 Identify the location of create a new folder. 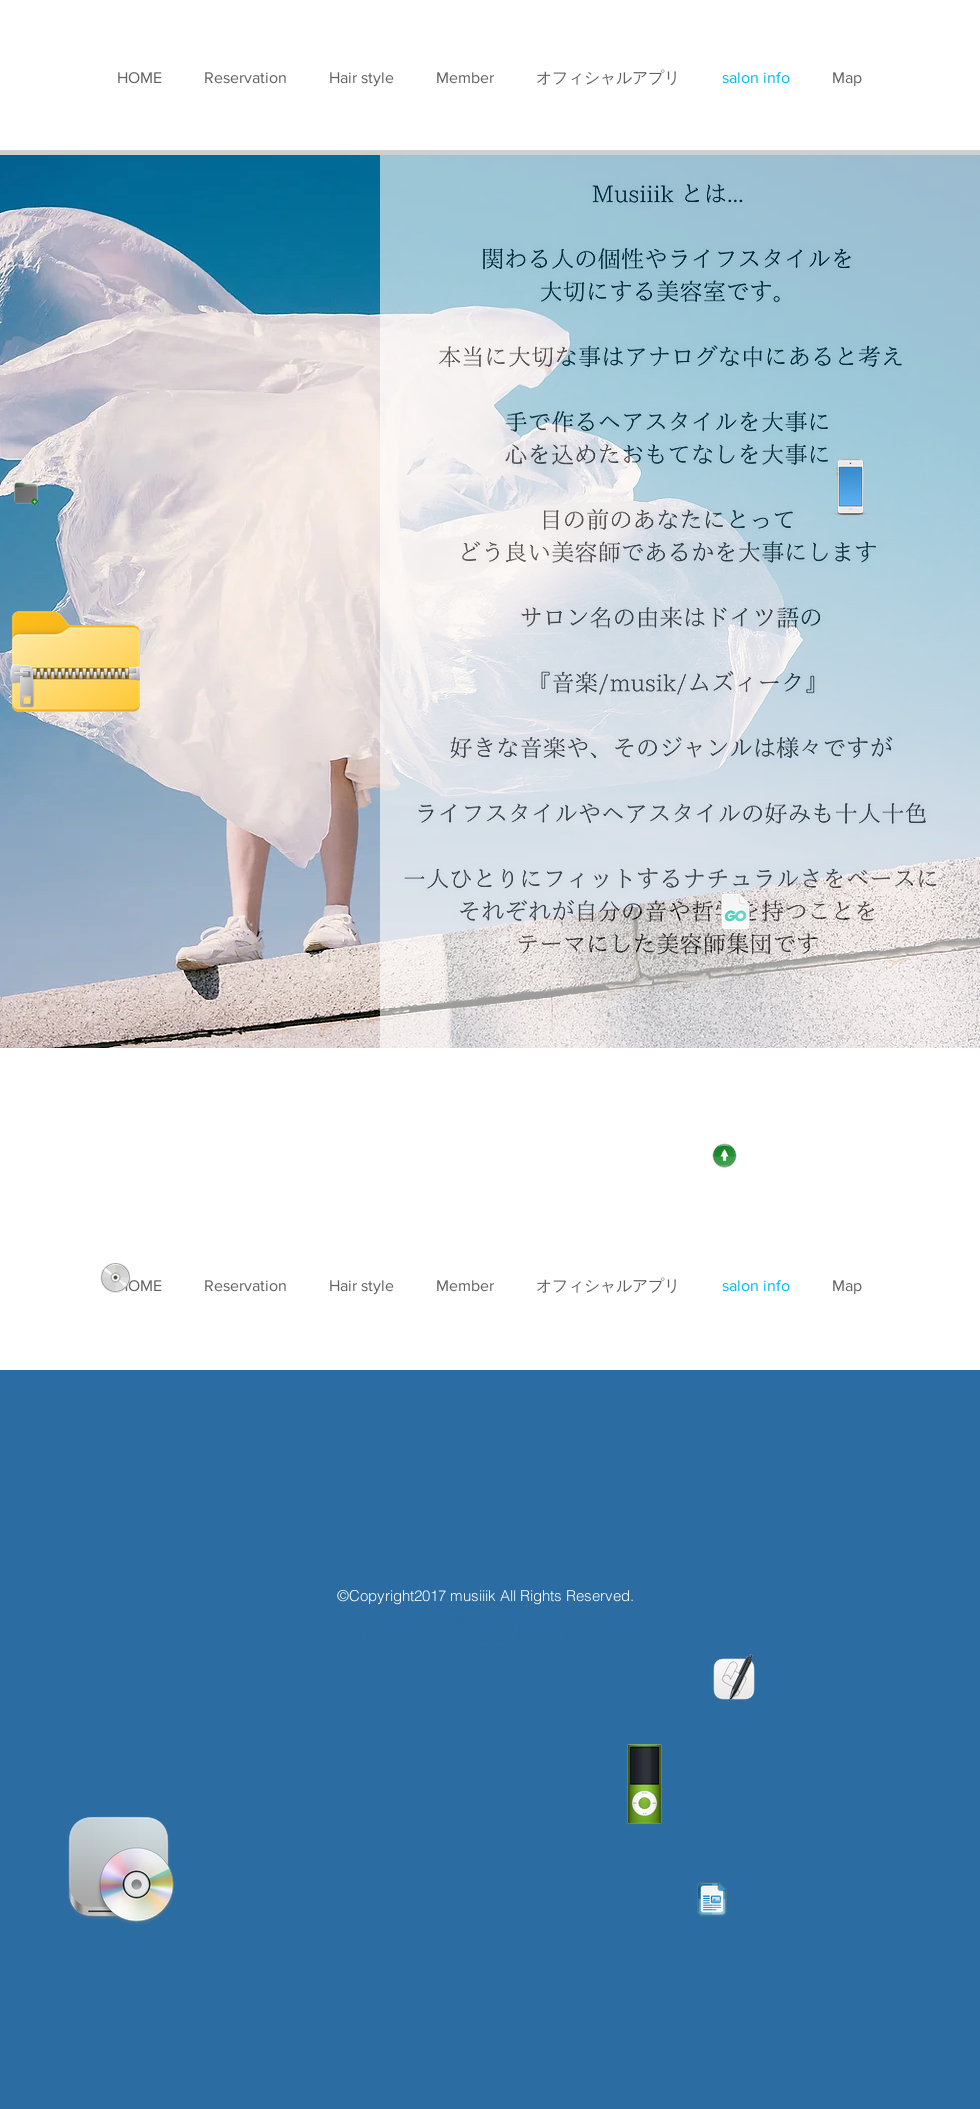
(26, 493).